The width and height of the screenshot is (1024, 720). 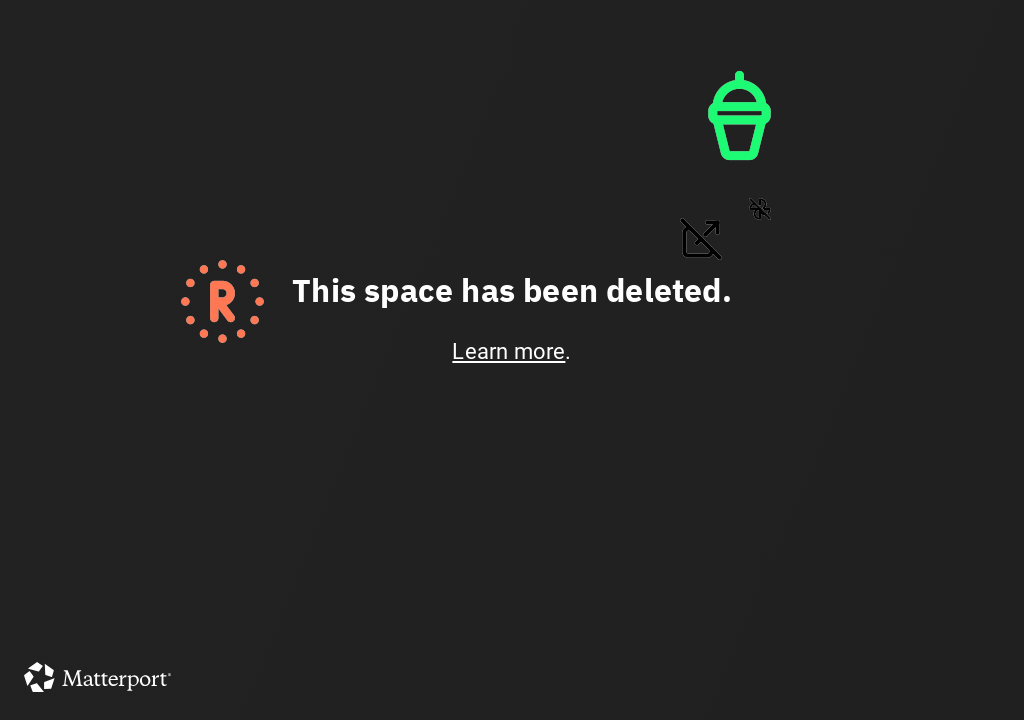 I want to click on browse smoothie or milkshake options, so click(x=739, y=115).